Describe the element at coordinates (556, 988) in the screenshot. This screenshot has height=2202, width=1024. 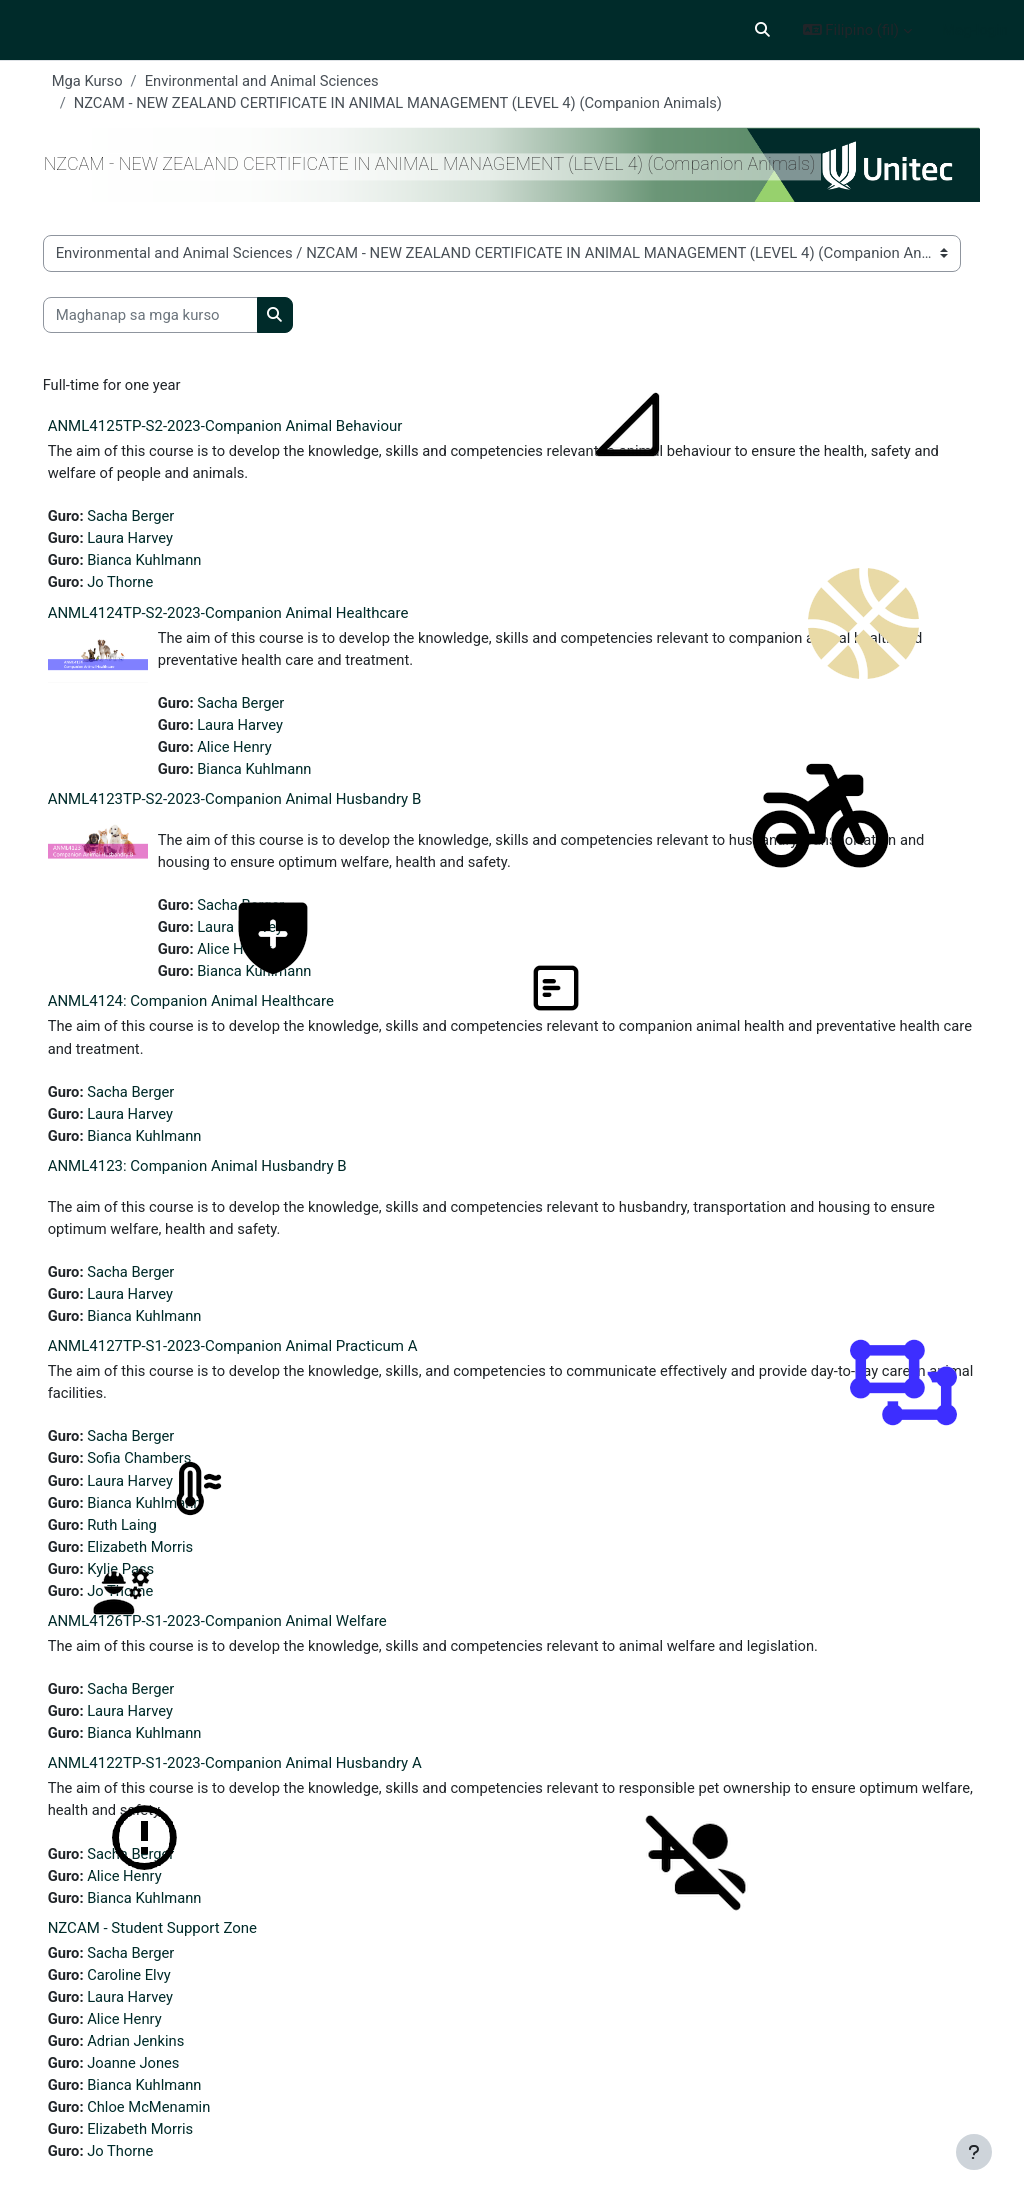
I see `align content to the left with vertical centering` at that location.